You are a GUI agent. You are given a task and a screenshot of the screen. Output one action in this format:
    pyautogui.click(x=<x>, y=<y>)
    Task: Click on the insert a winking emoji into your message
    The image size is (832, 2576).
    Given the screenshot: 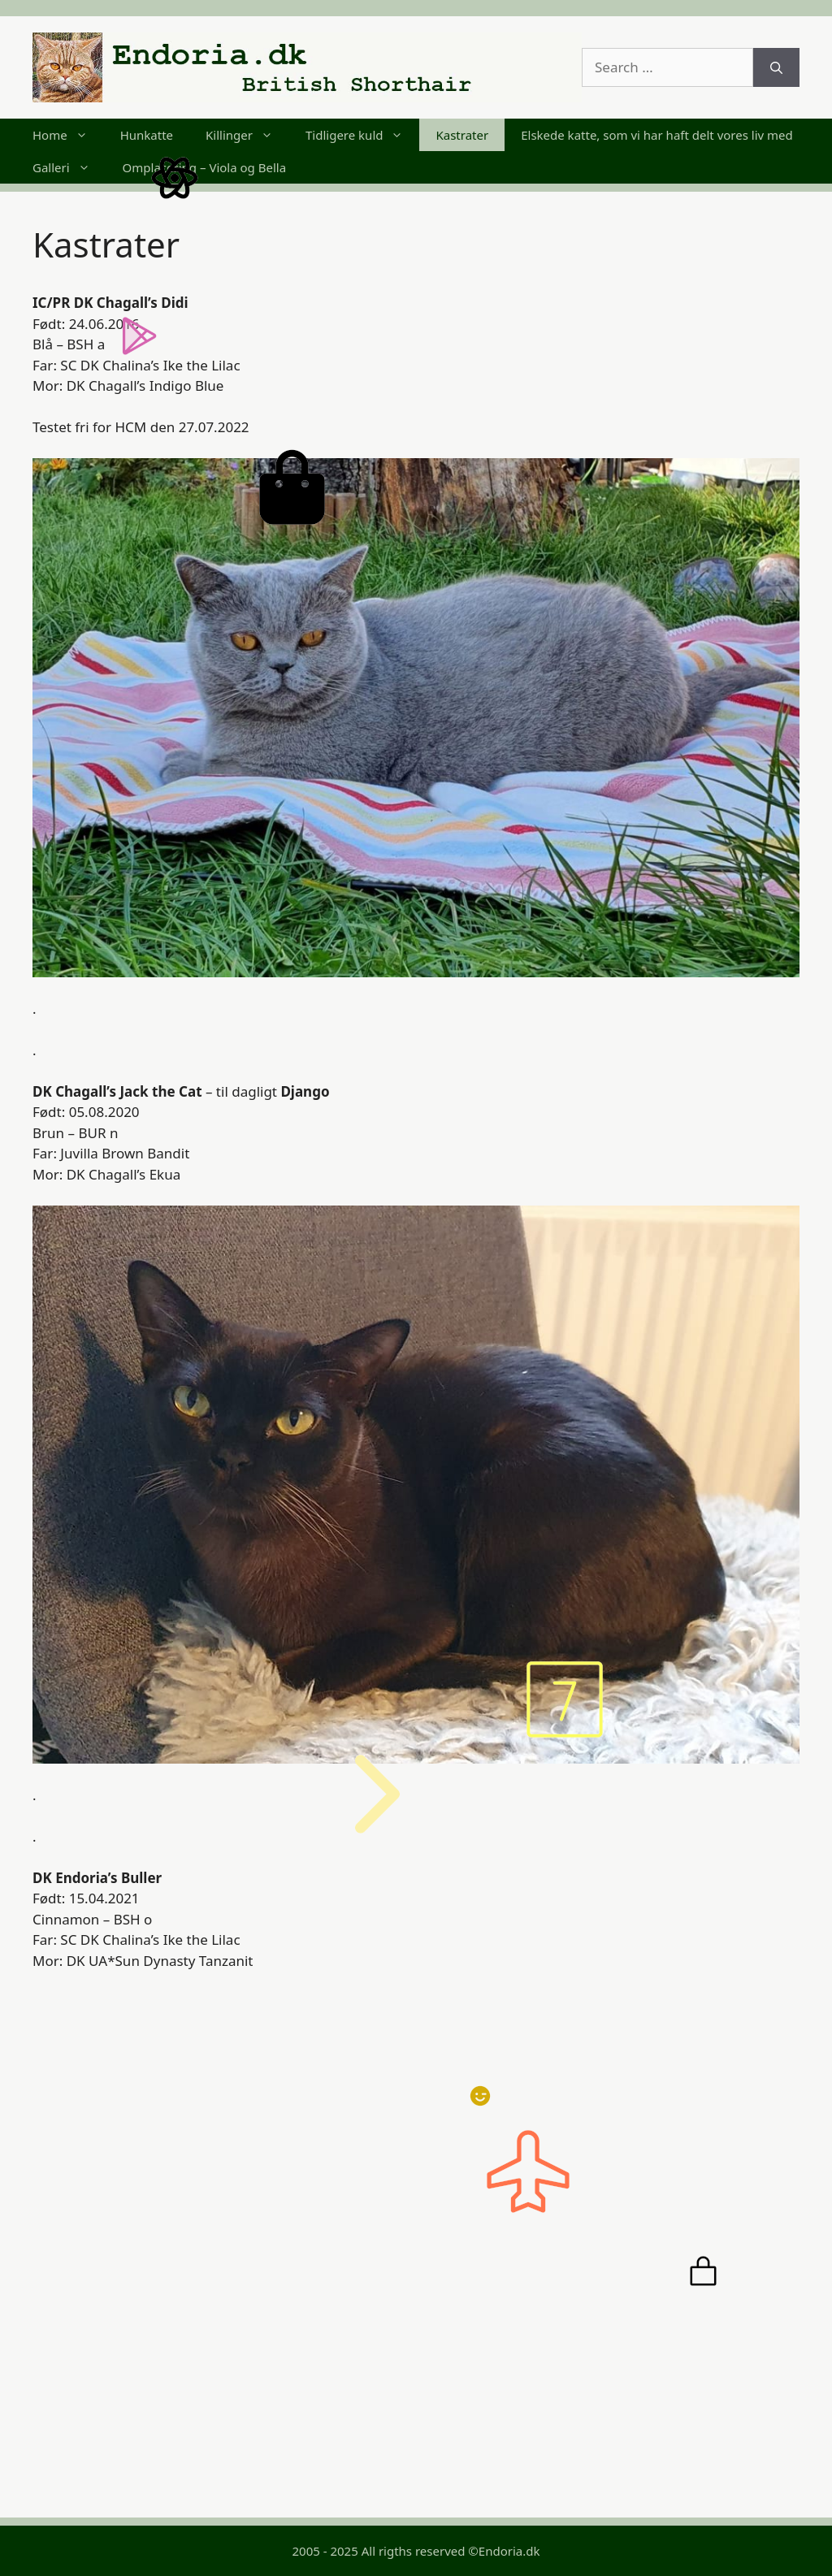 What is the action you would take?
    pyautogui.click(x=480, y=2096)
    